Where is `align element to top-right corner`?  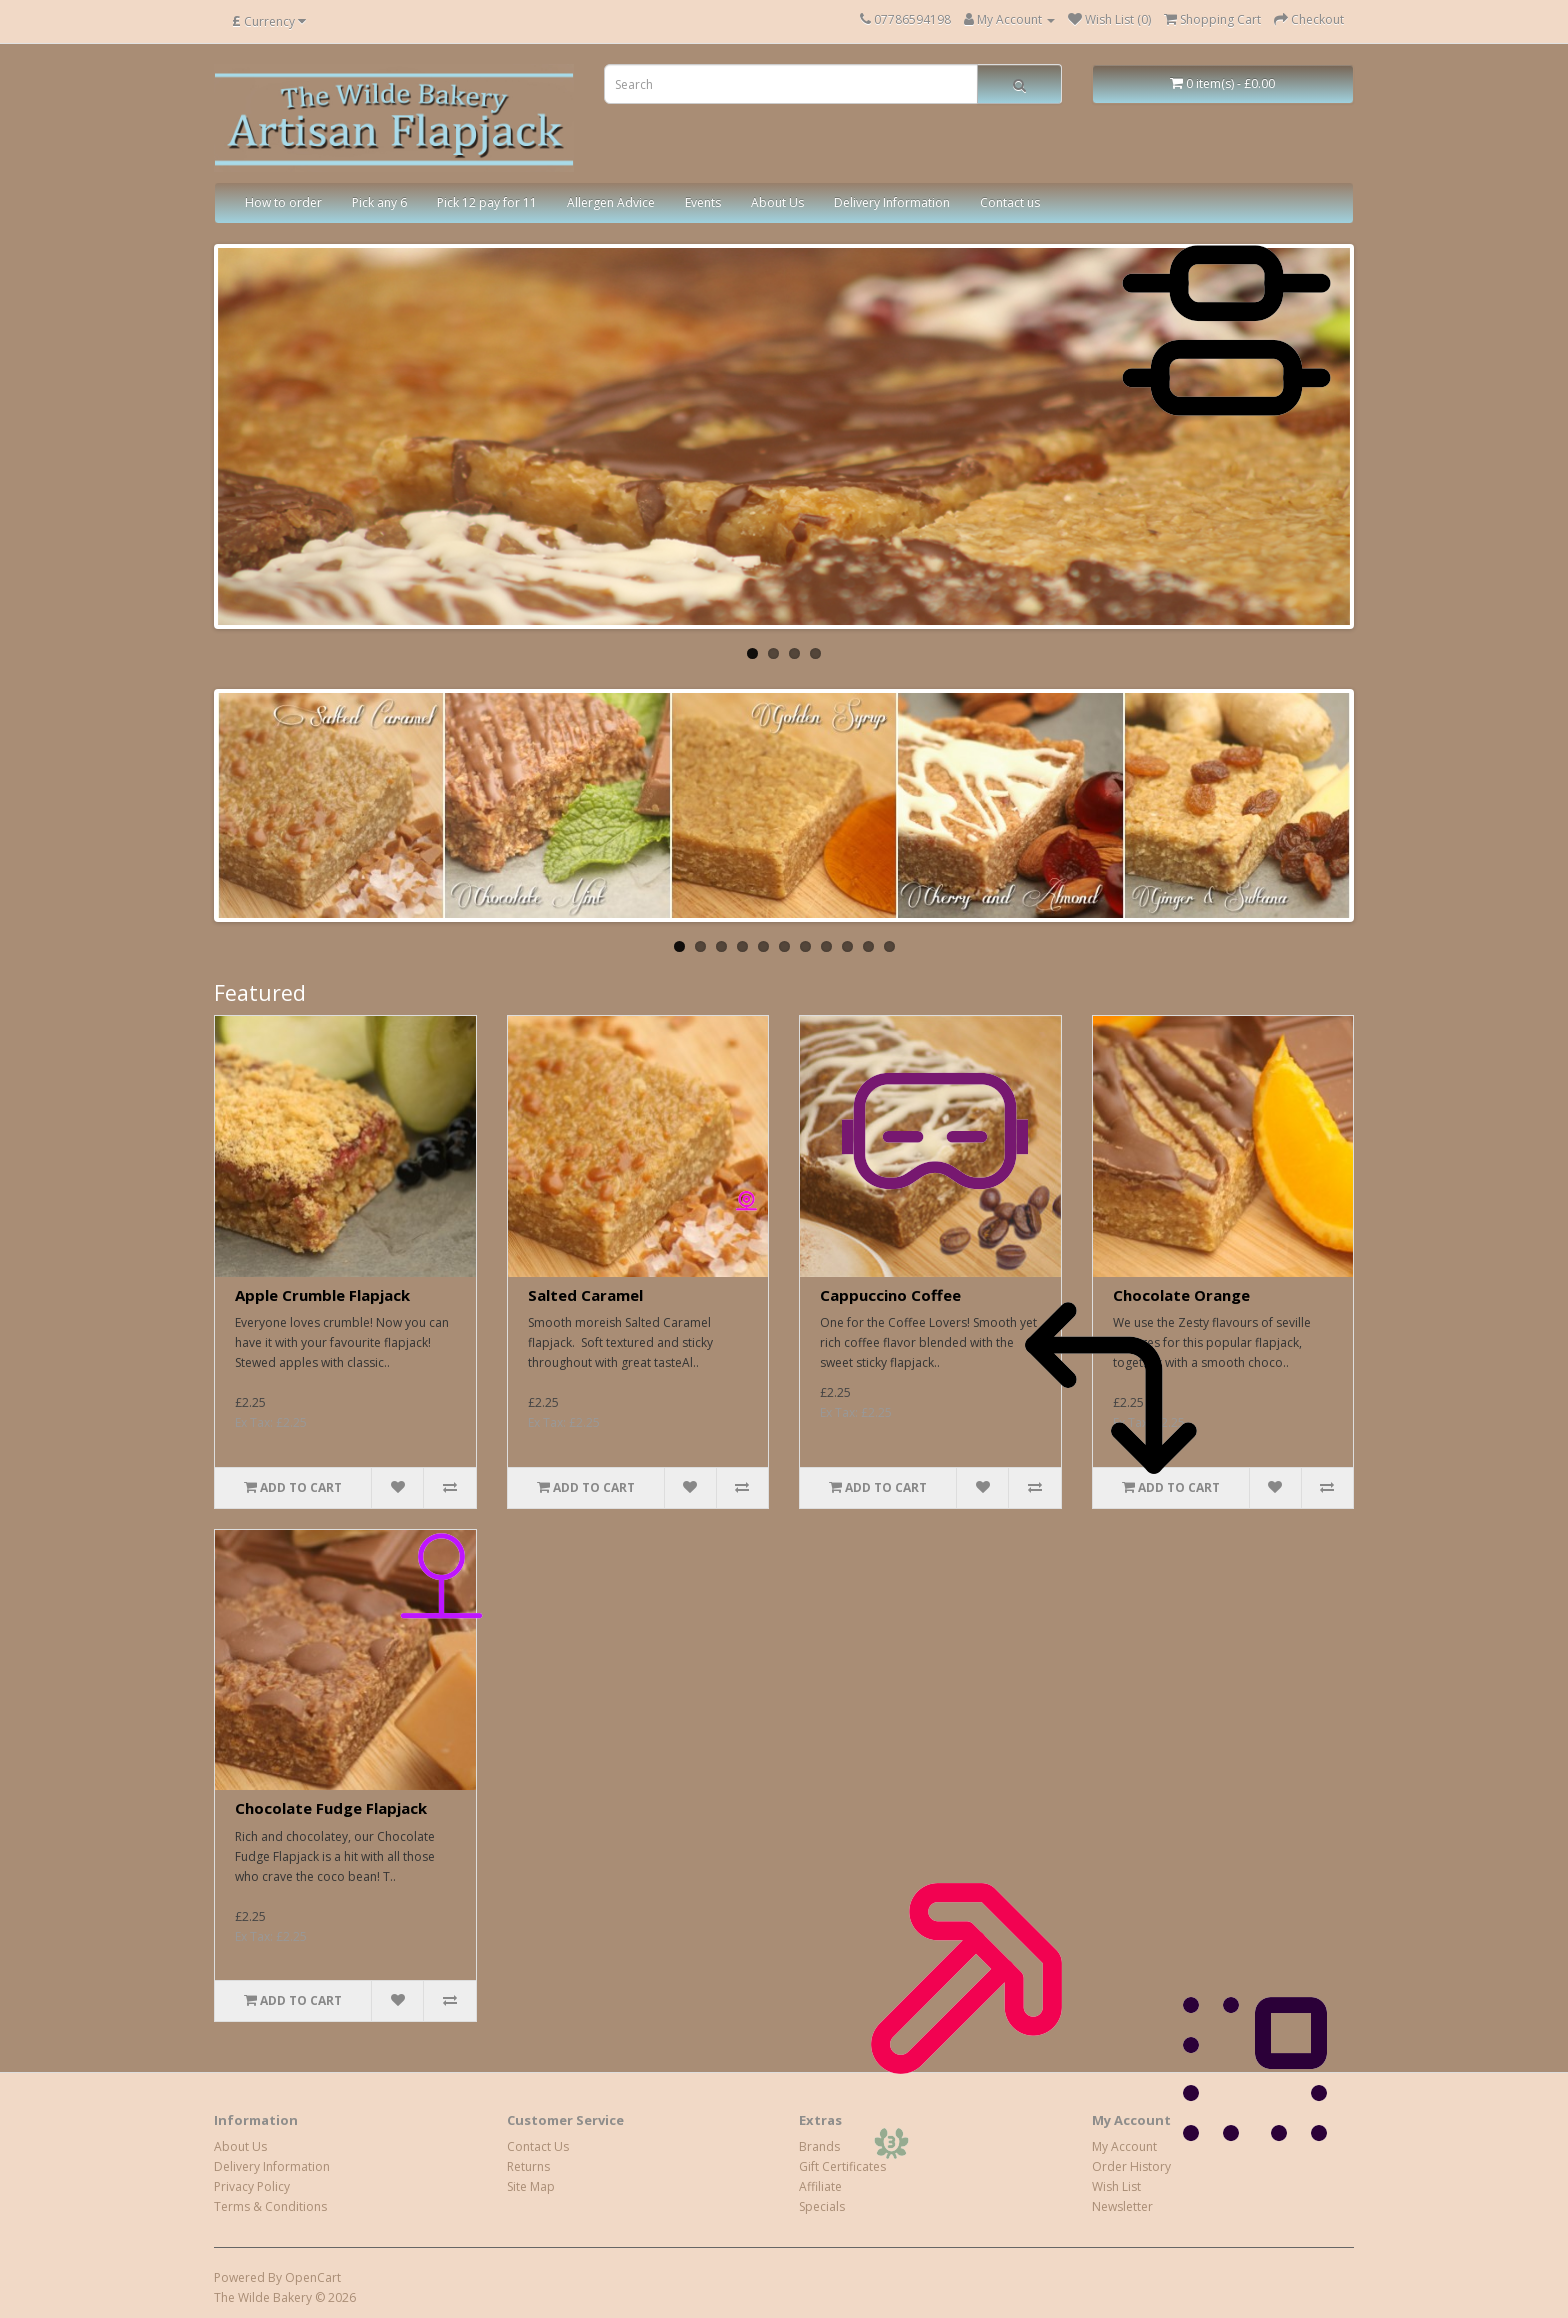 align element to top-right corner is located at coordinates (1255, 2069).